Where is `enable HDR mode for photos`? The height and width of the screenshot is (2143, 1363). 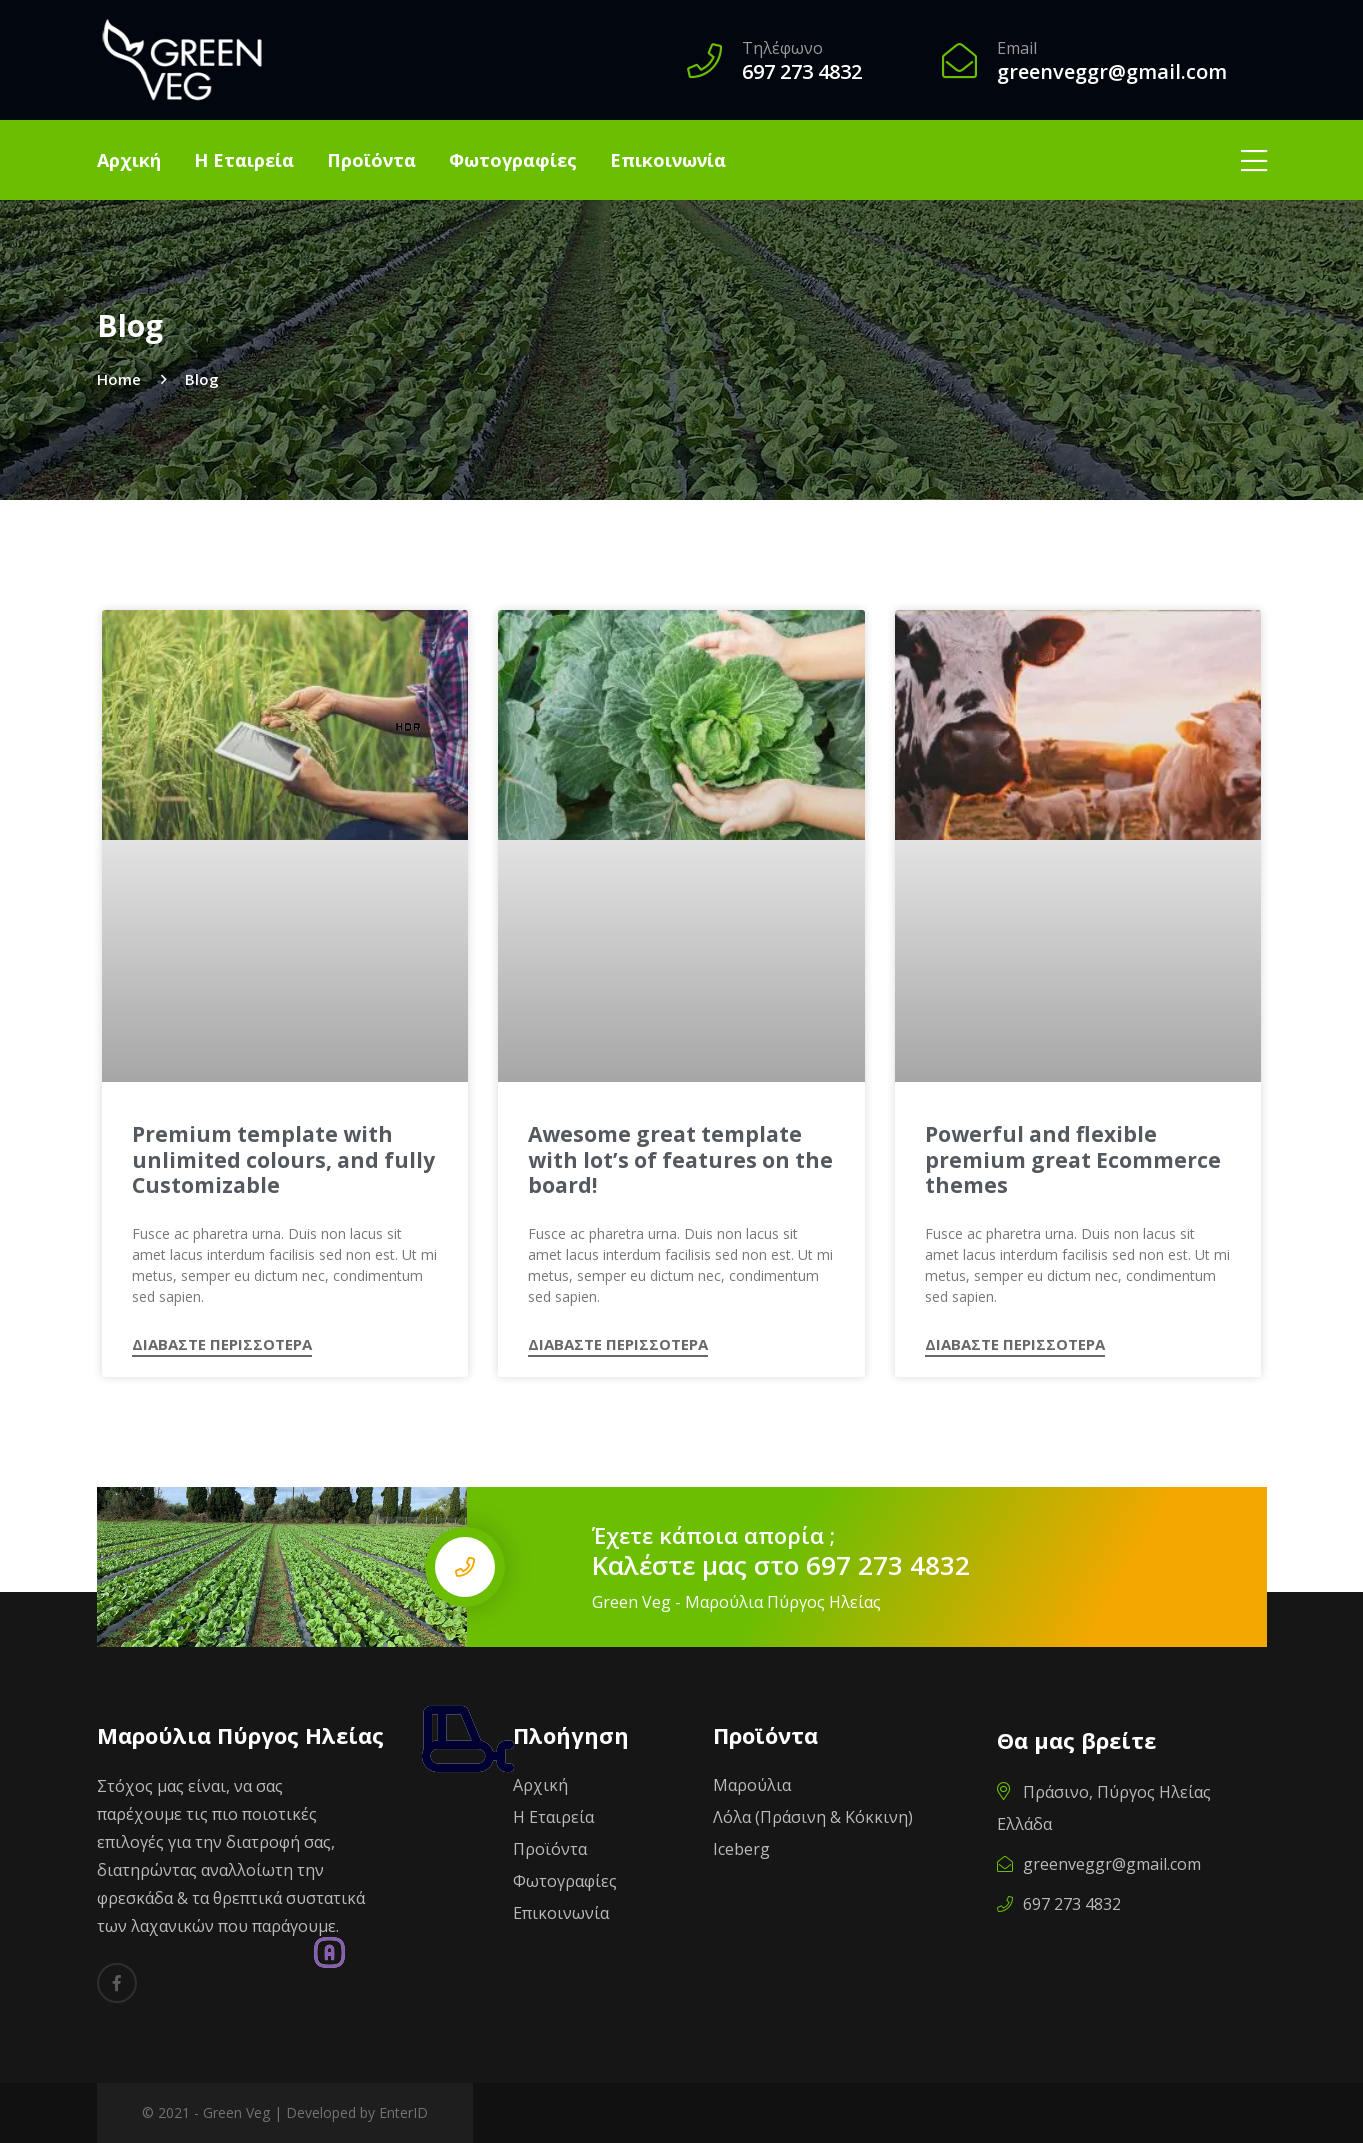 enable HDR mode for photos is located at coordinates (408, 727).